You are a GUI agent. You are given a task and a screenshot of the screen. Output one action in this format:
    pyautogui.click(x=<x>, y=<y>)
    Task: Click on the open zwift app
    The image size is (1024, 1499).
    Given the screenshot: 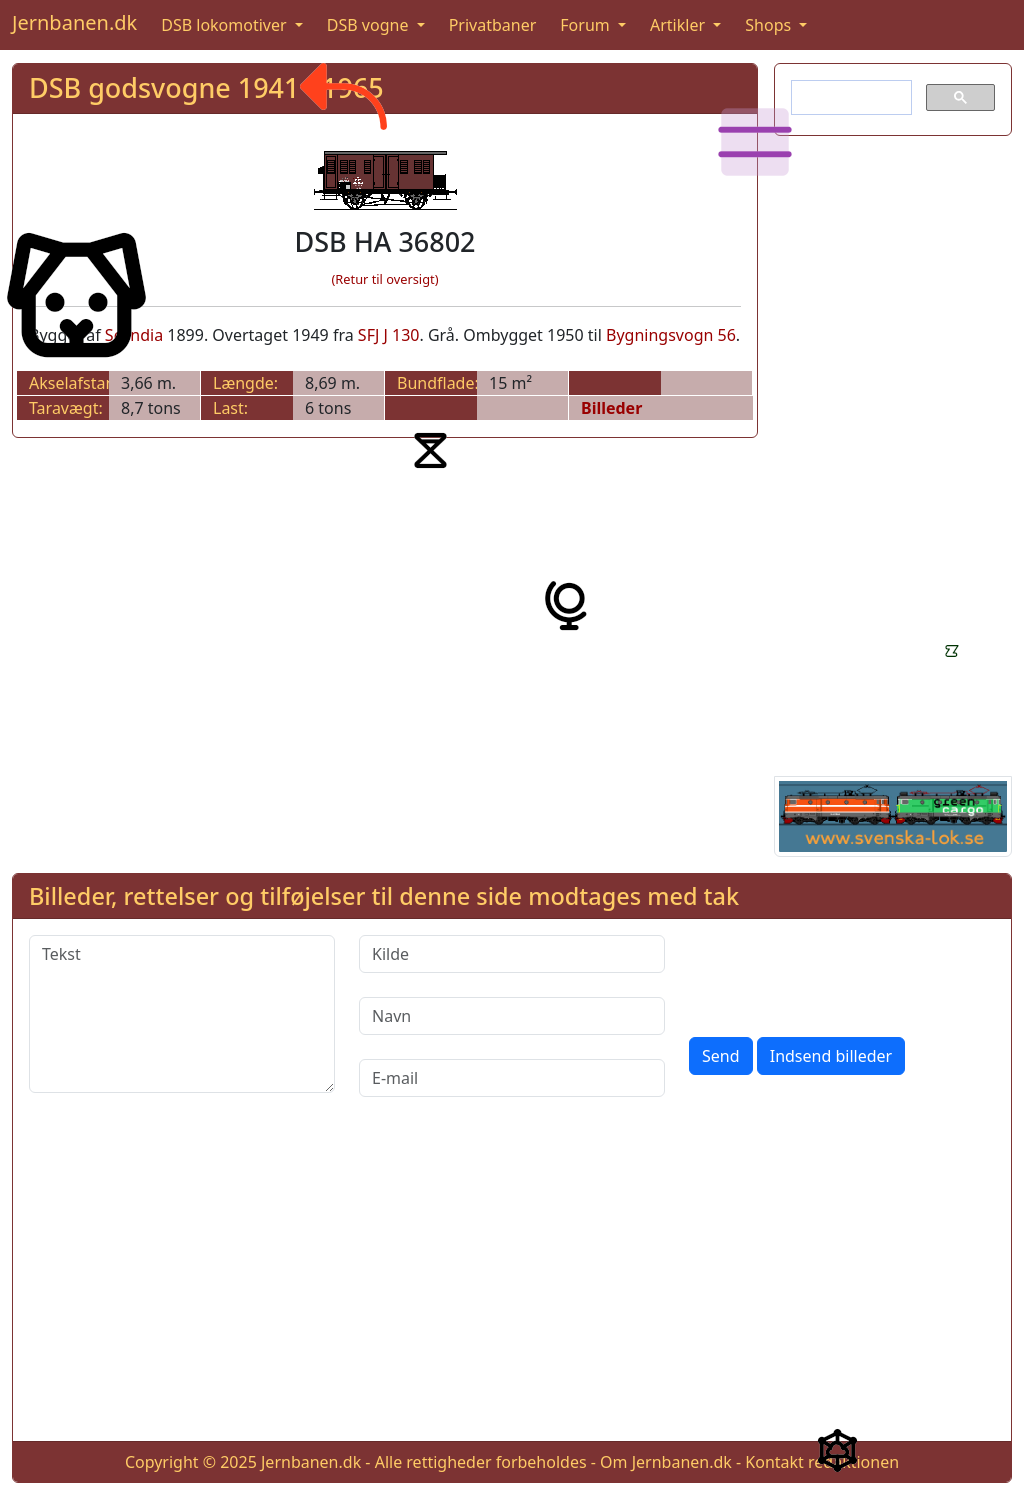 What is the action you would take?
    pyautogui.click(x=952, y=651)
    